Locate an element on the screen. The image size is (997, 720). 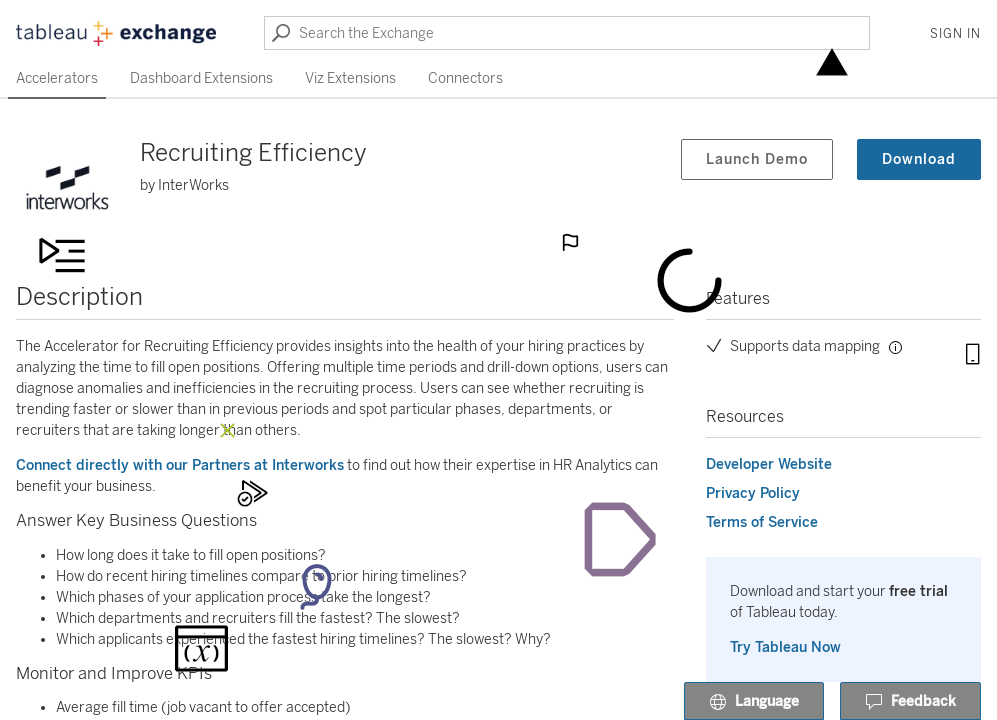
indicates a celebration or birthday event is located at coordinates (317, 587).